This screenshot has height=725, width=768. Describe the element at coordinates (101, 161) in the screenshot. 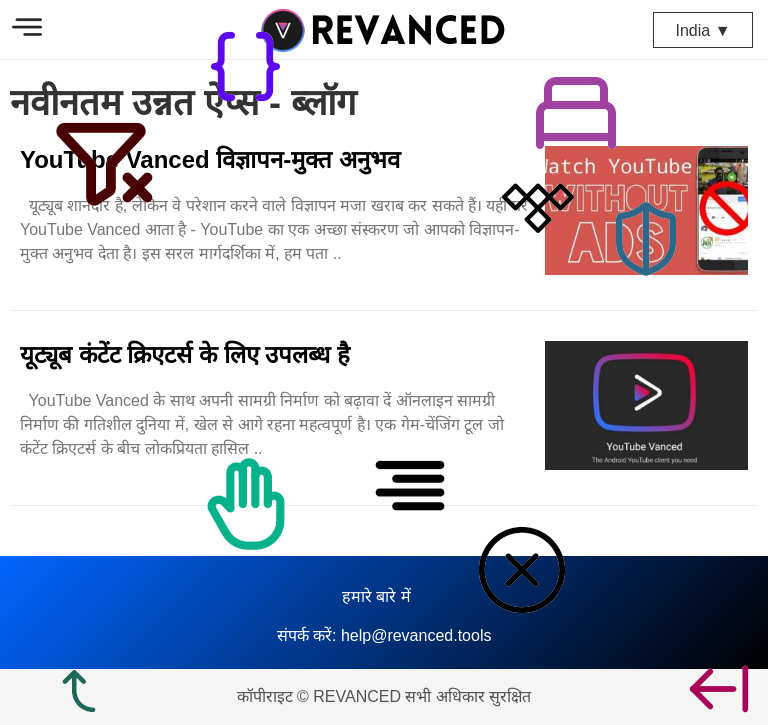

I see `clear all filters` at that location.